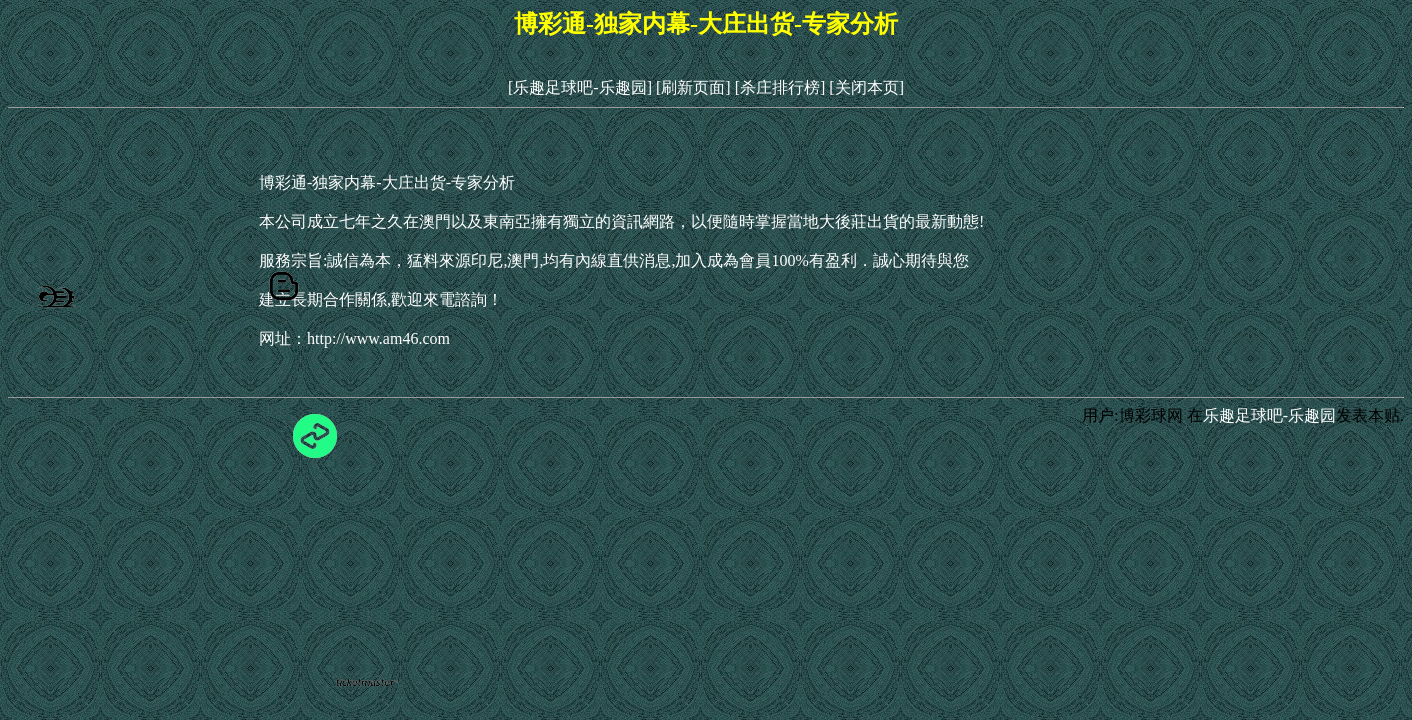  What do you see at coordinates (367, 682) in the screenshot?
I see `open the Ticketmaster app` at bounding box center [367, 682].